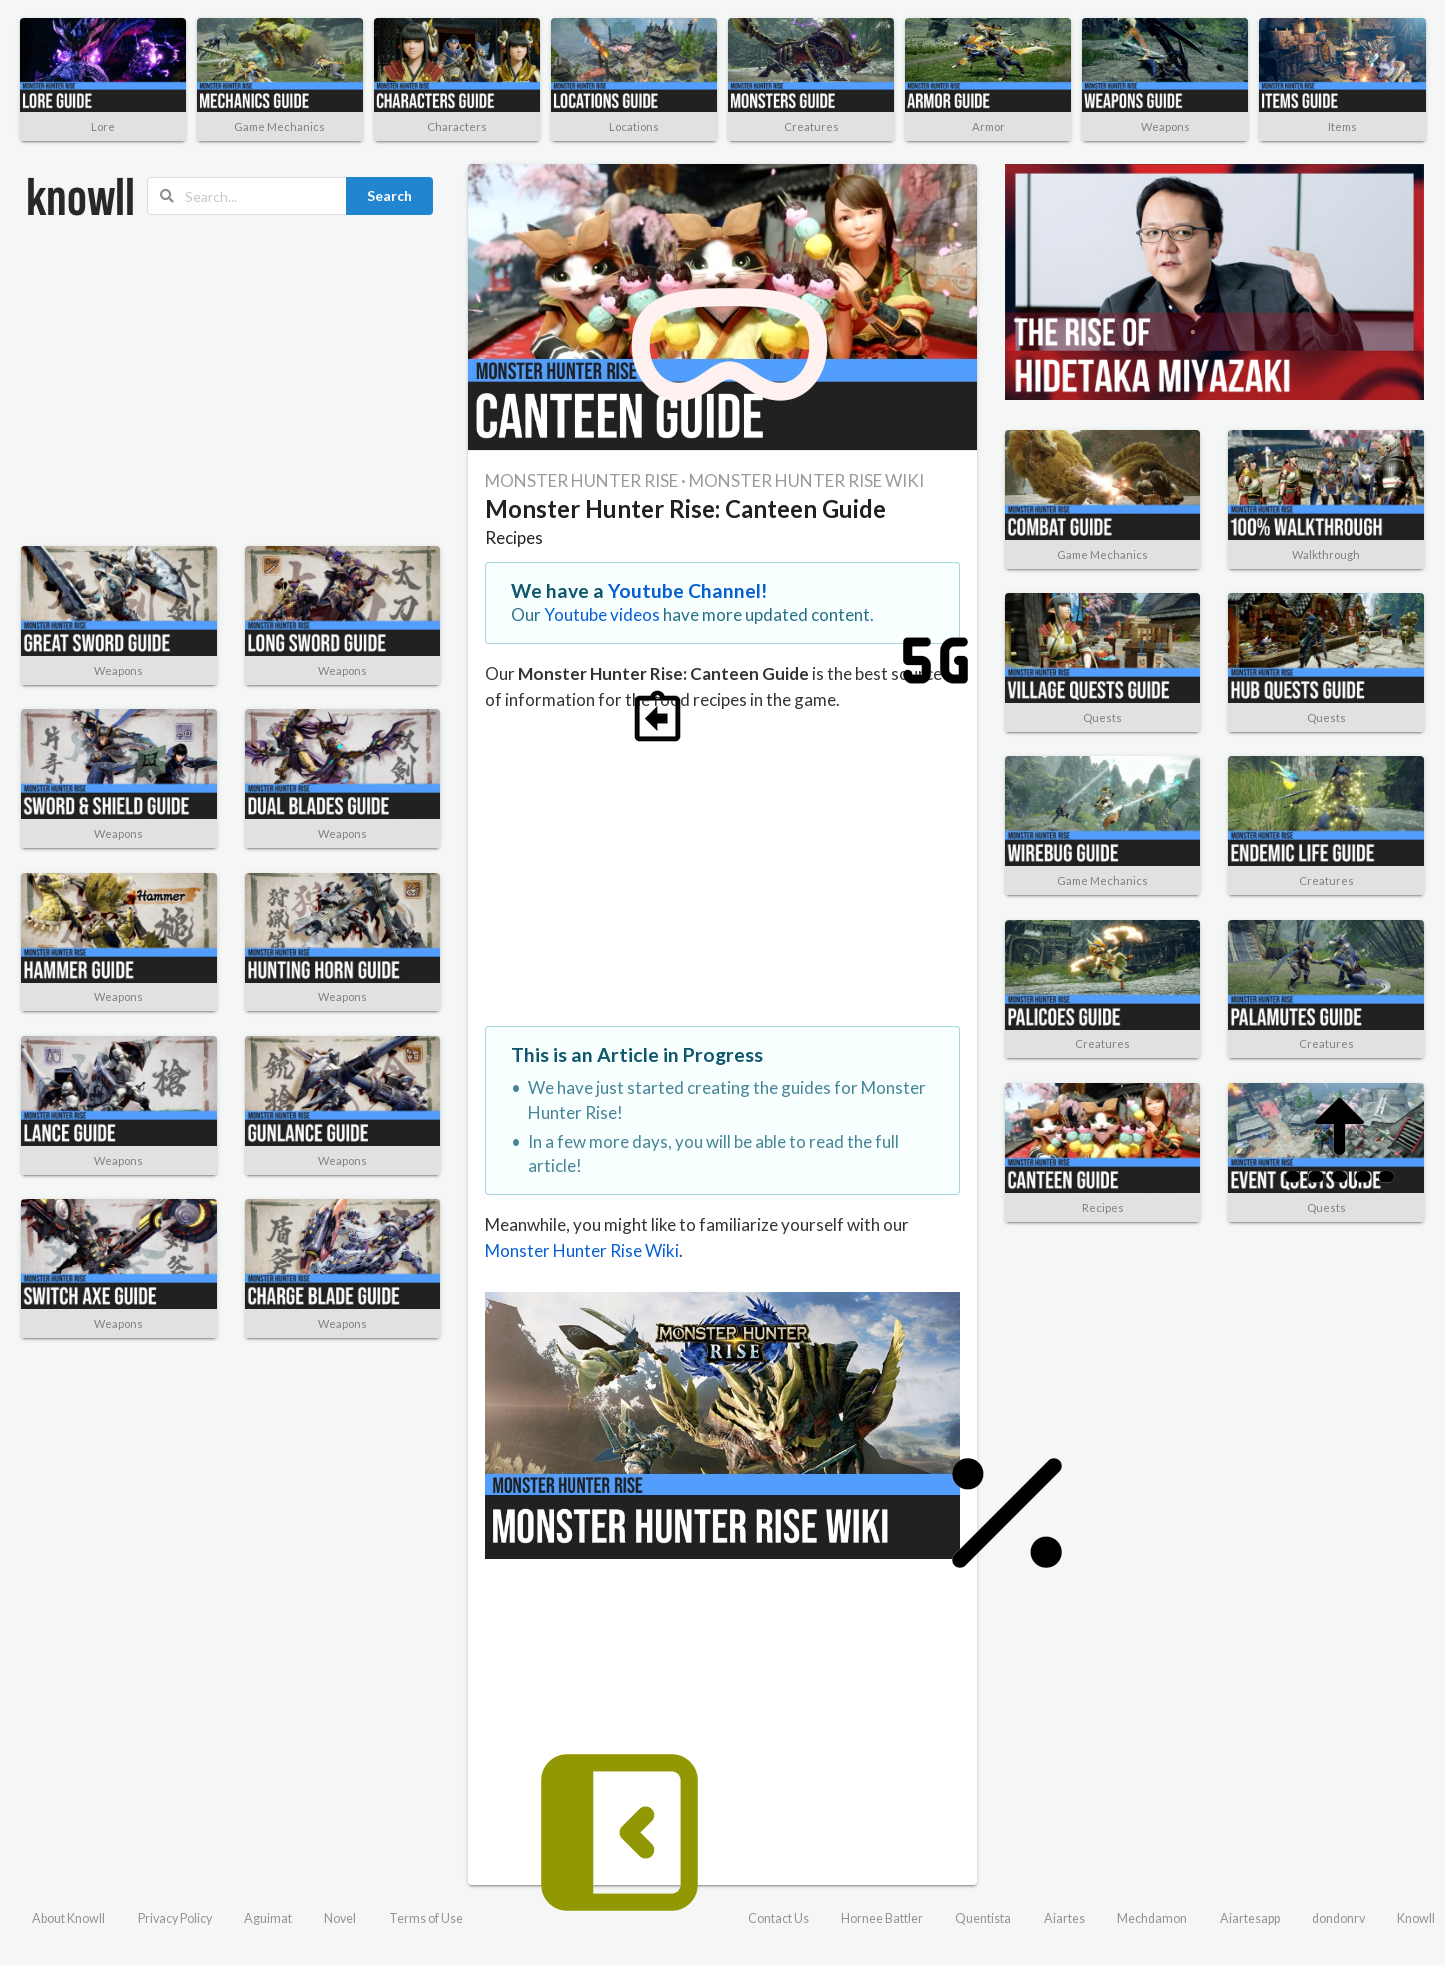  What do you see at coordinates (935, 660) in the screenshot?
I see `indicates 5G network connectivity status` at bounding box center [935, 660].